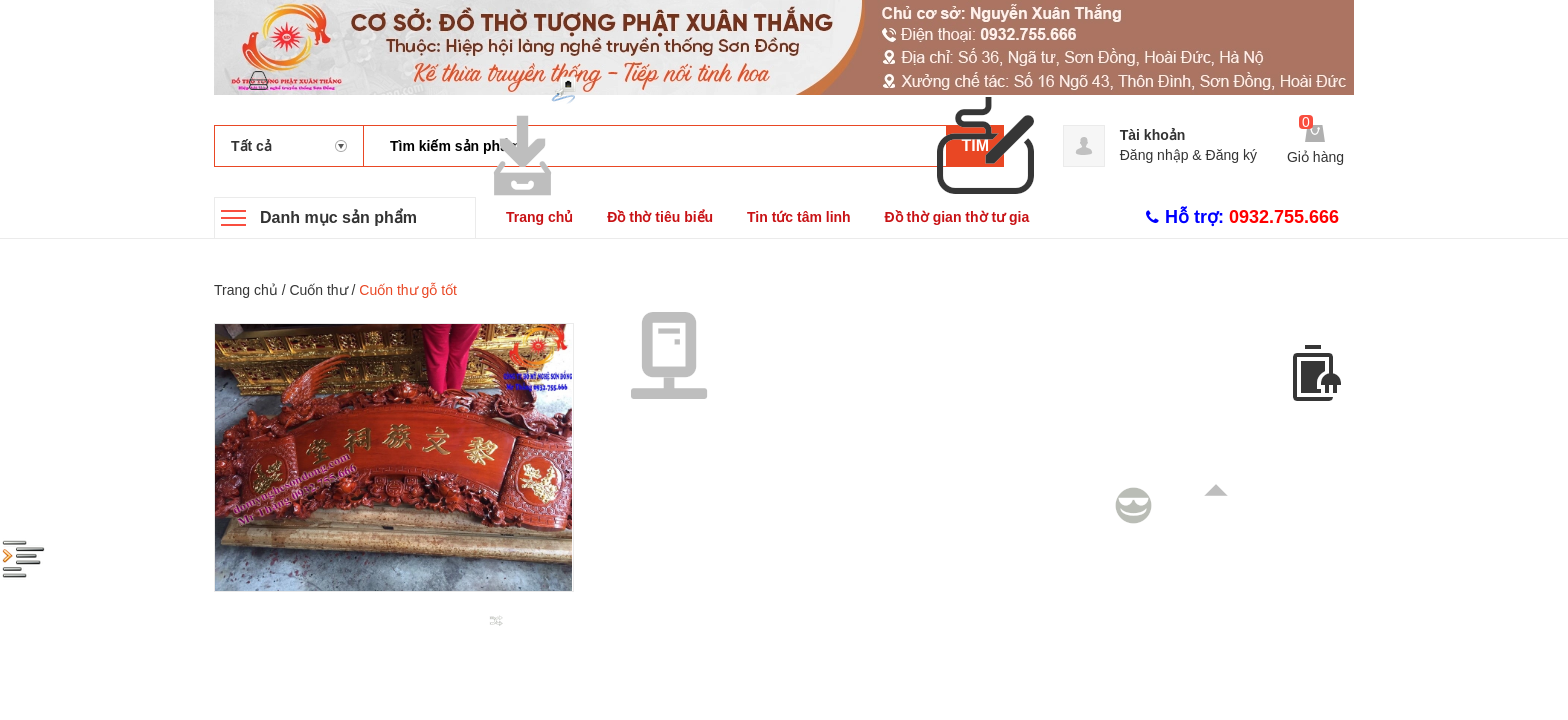 The width and height of the screenshot is (1568, 720). I want to click on configure wacom tablet settings, so click(985, 145).